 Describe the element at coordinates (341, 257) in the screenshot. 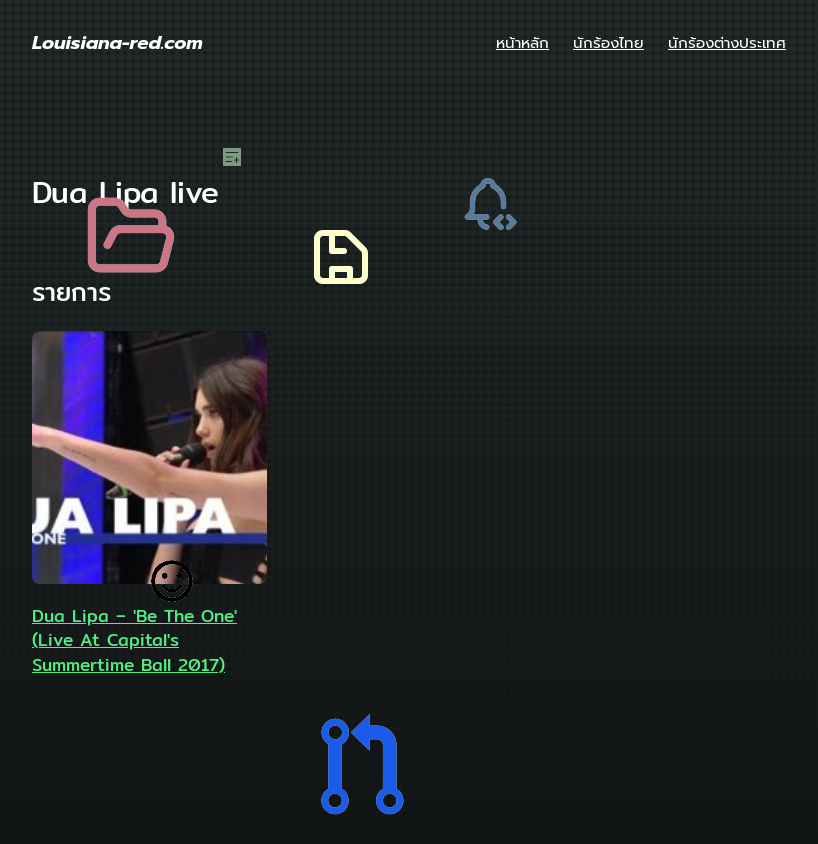

I see `save current file or document` at that location.